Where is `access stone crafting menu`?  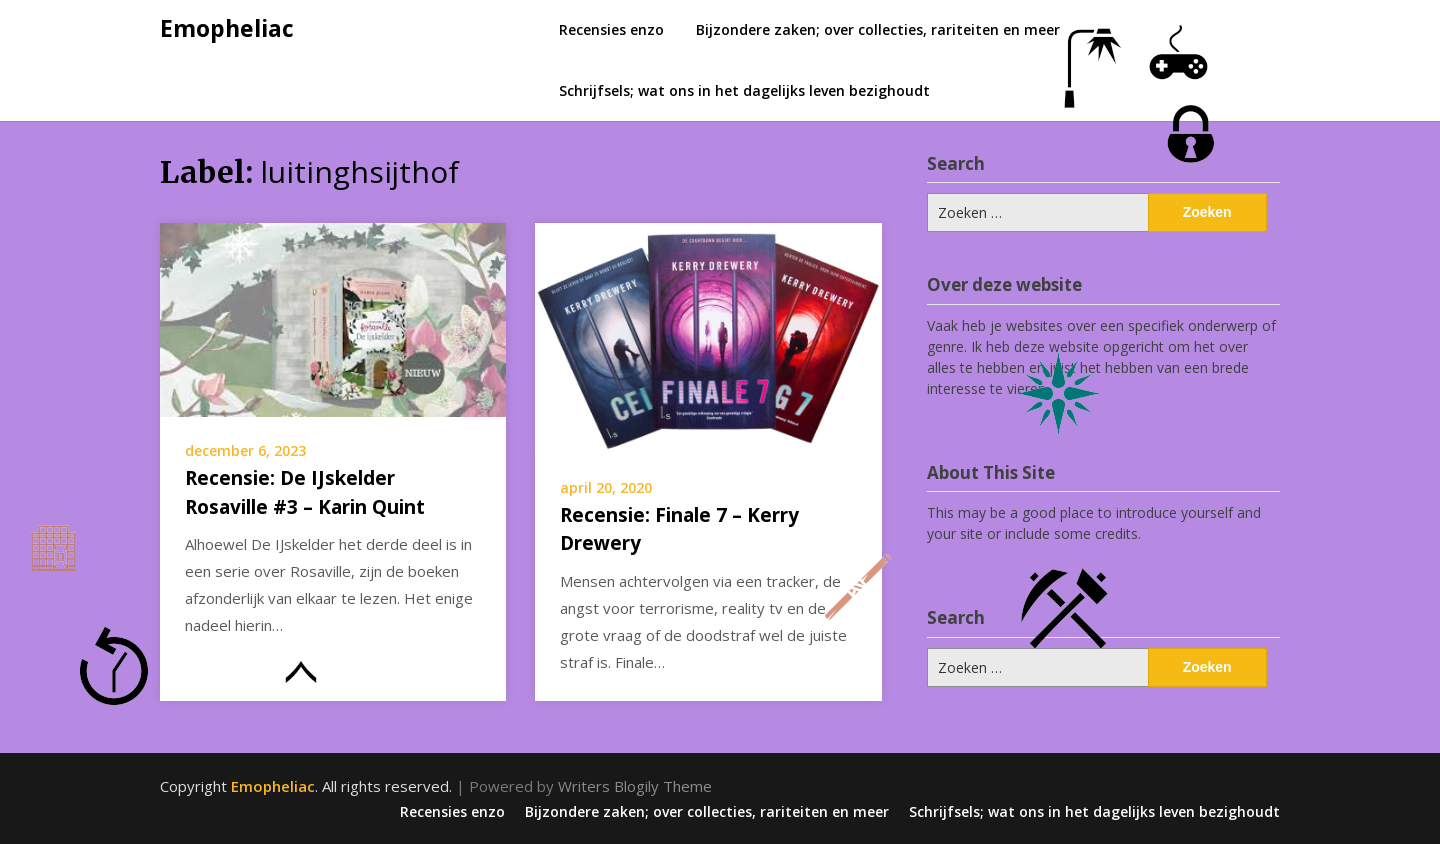 access stone crafting menu is located at coordinates (1064, 608).